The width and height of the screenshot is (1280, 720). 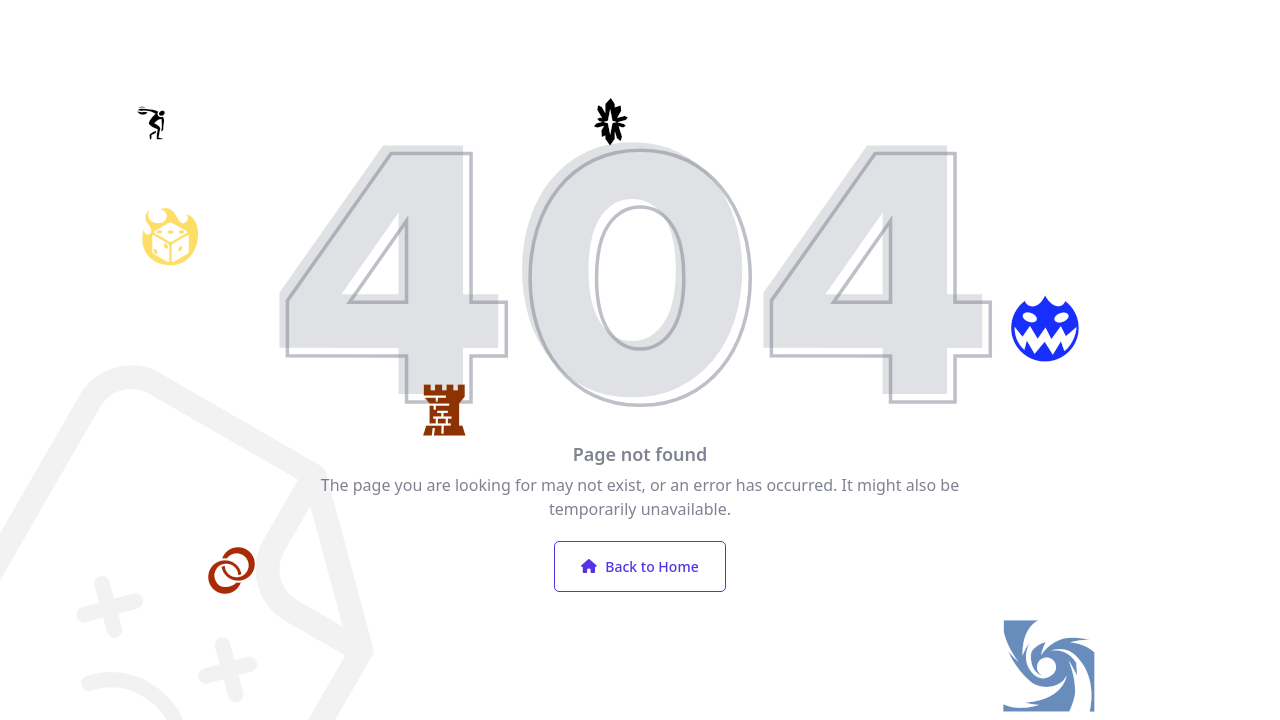 I want to click on indicates wind or air-based ability in game, so click(x=1049, y=666).